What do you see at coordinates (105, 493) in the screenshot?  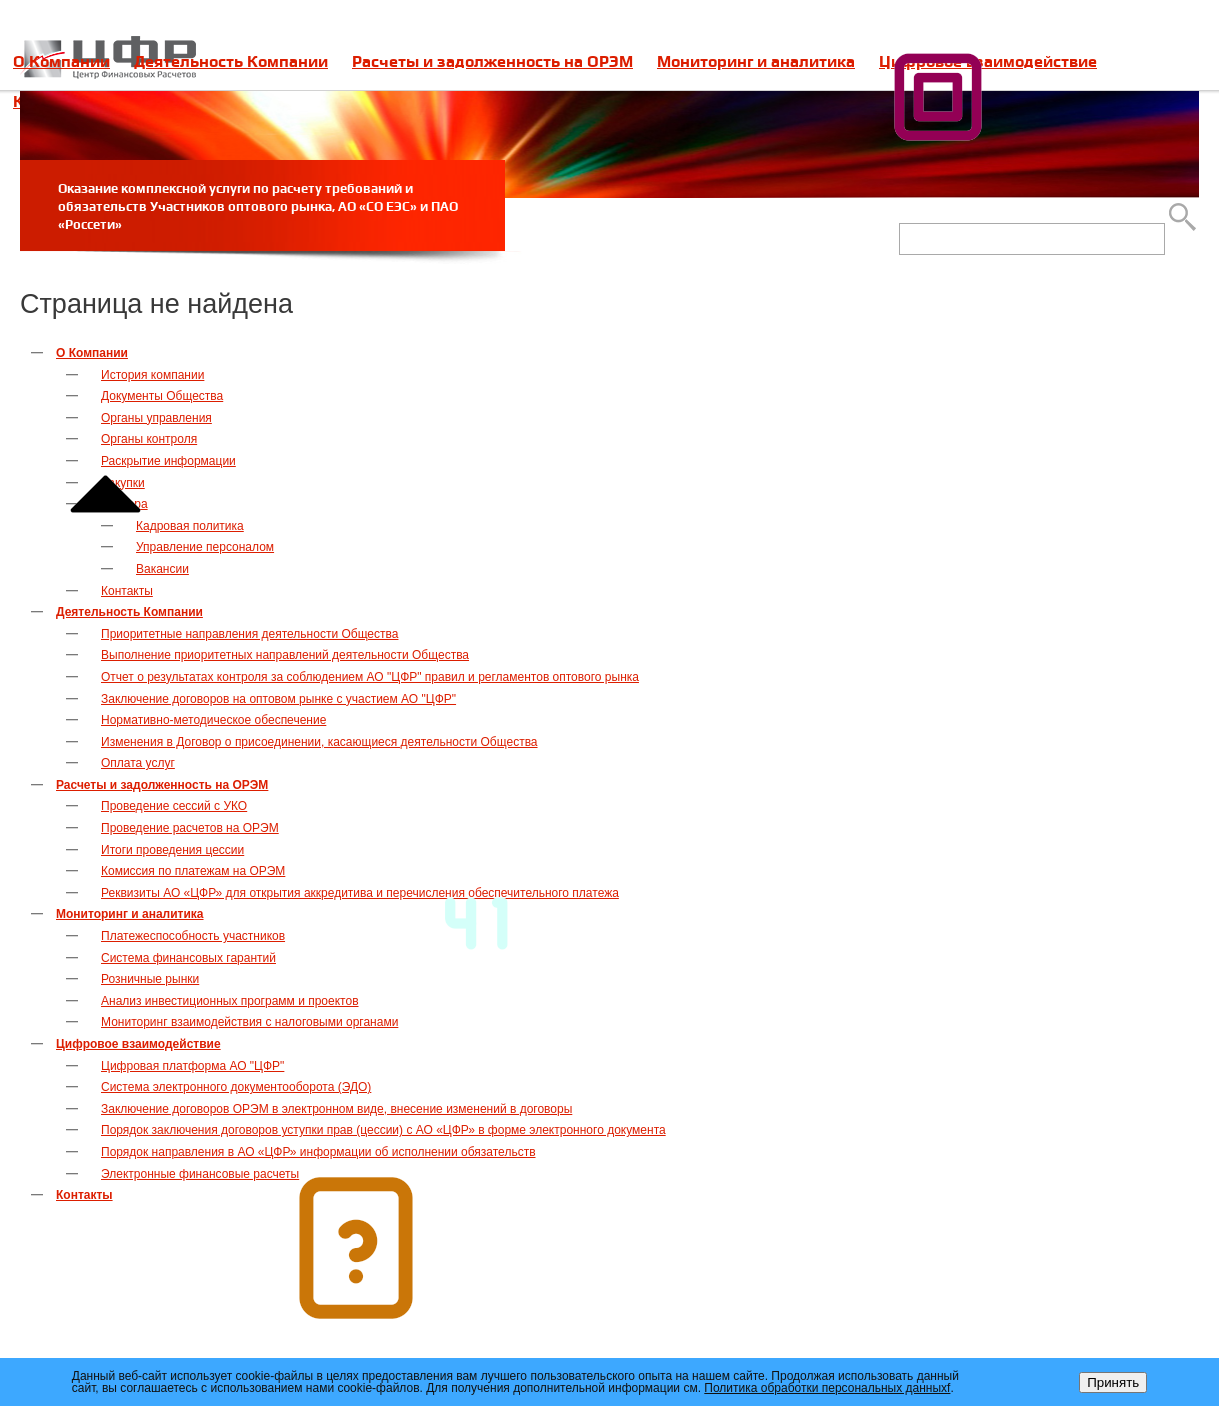 I see `expand a collapsed section` at bounding box center [105, 493].